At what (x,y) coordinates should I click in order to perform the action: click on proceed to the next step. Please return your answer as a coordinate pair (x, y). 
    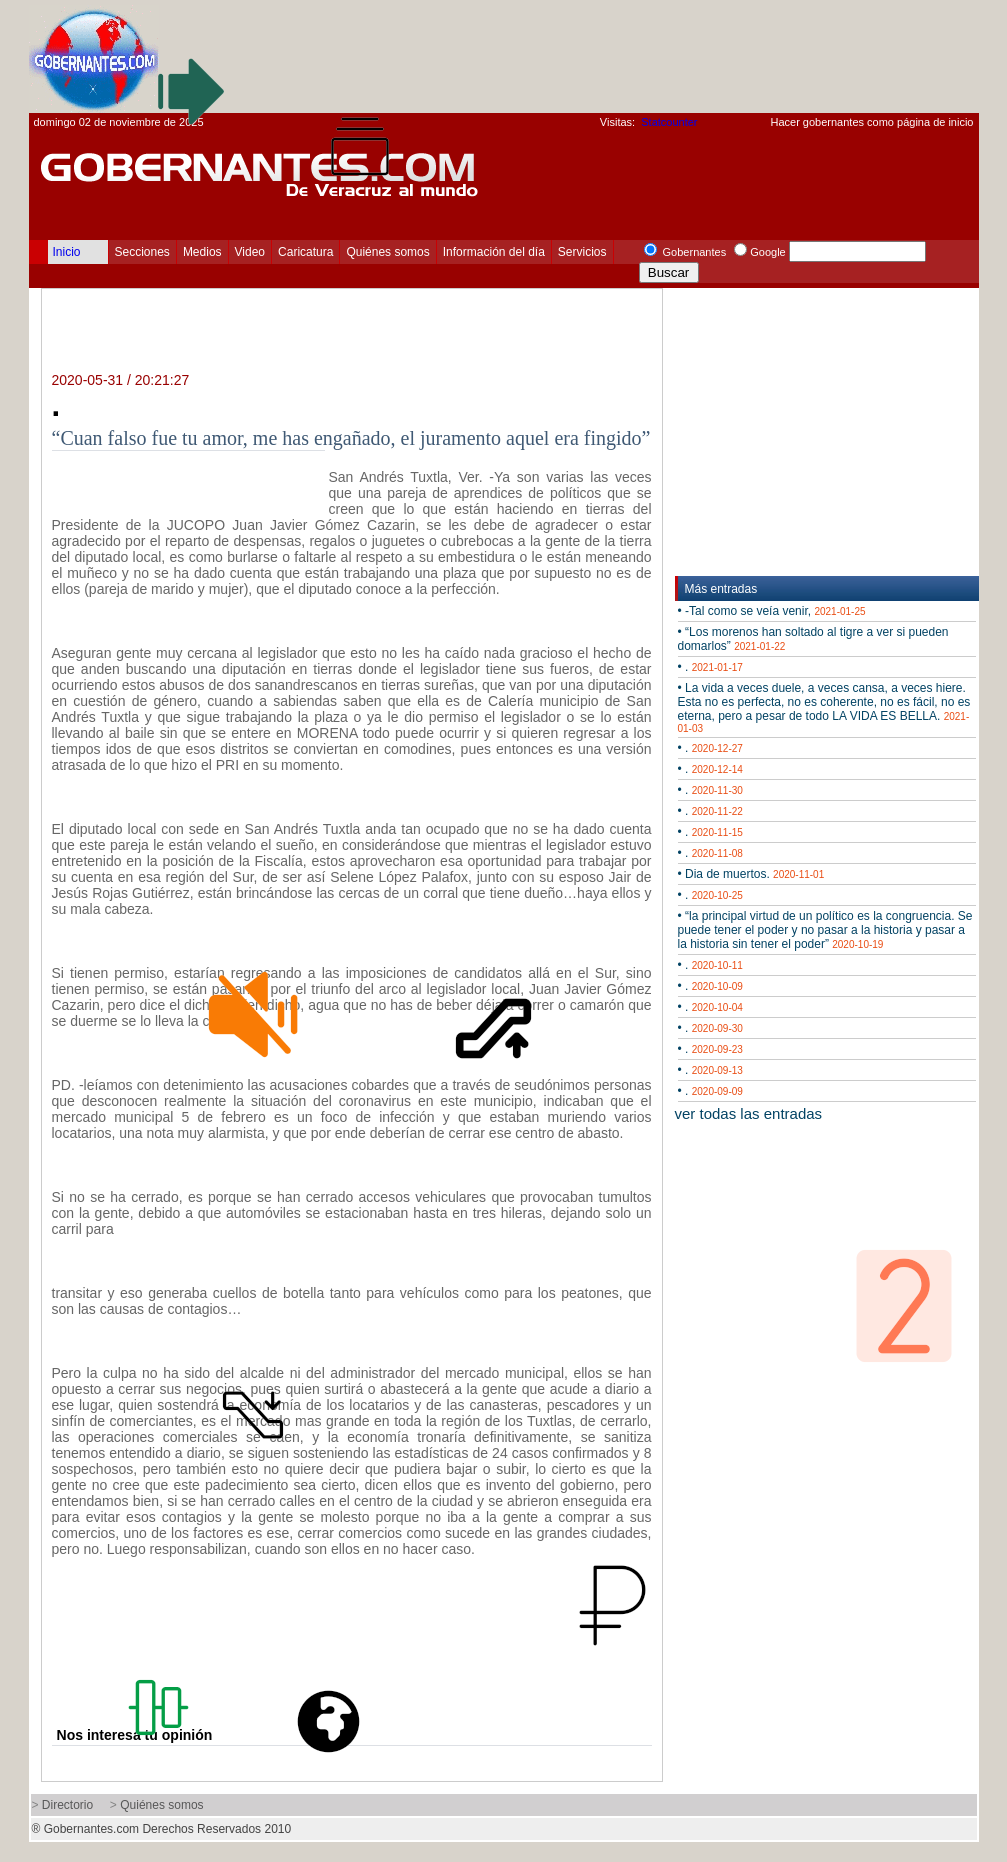
    Looking at the image, I should click on (188, 91).